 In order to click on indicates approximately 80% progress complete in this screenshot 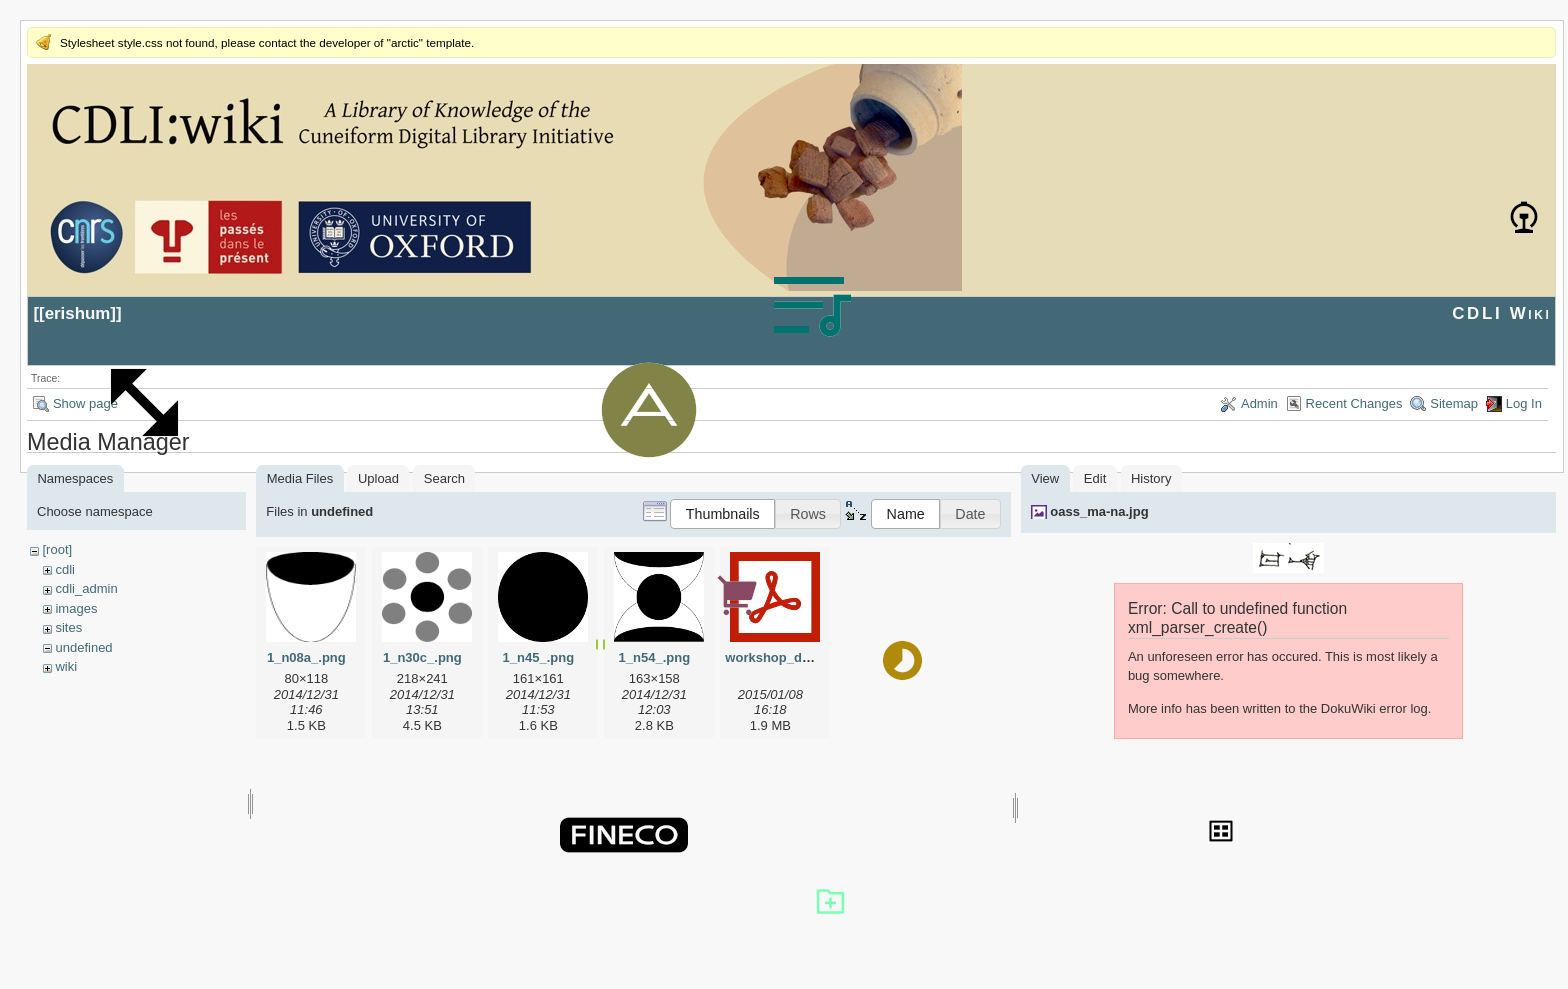, I will do `click(902, 660)`.